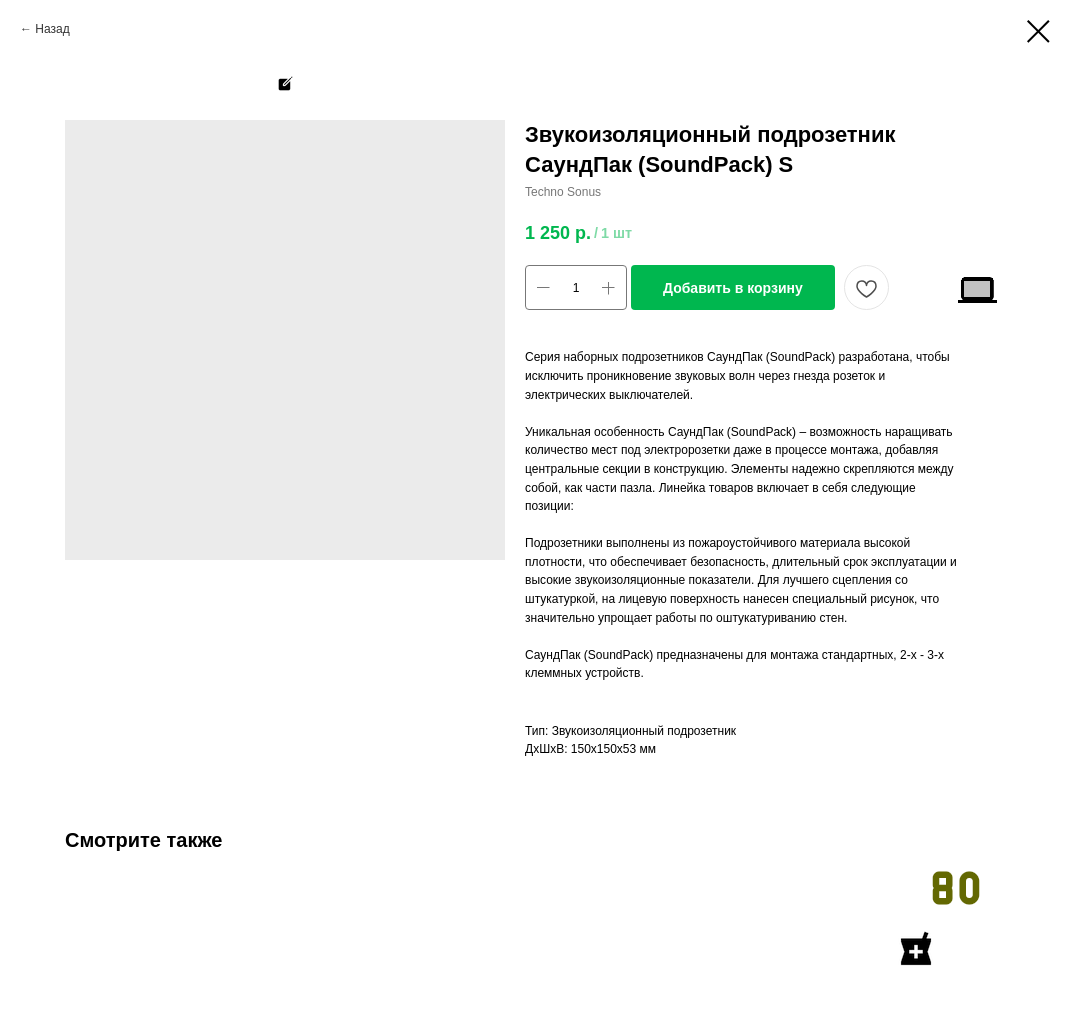 The image size is (1070, 1012). What do you see at coordinates (977, 290) in the screenshot?
I see `access desktop or computer settings` at bounding box center [977, 290].